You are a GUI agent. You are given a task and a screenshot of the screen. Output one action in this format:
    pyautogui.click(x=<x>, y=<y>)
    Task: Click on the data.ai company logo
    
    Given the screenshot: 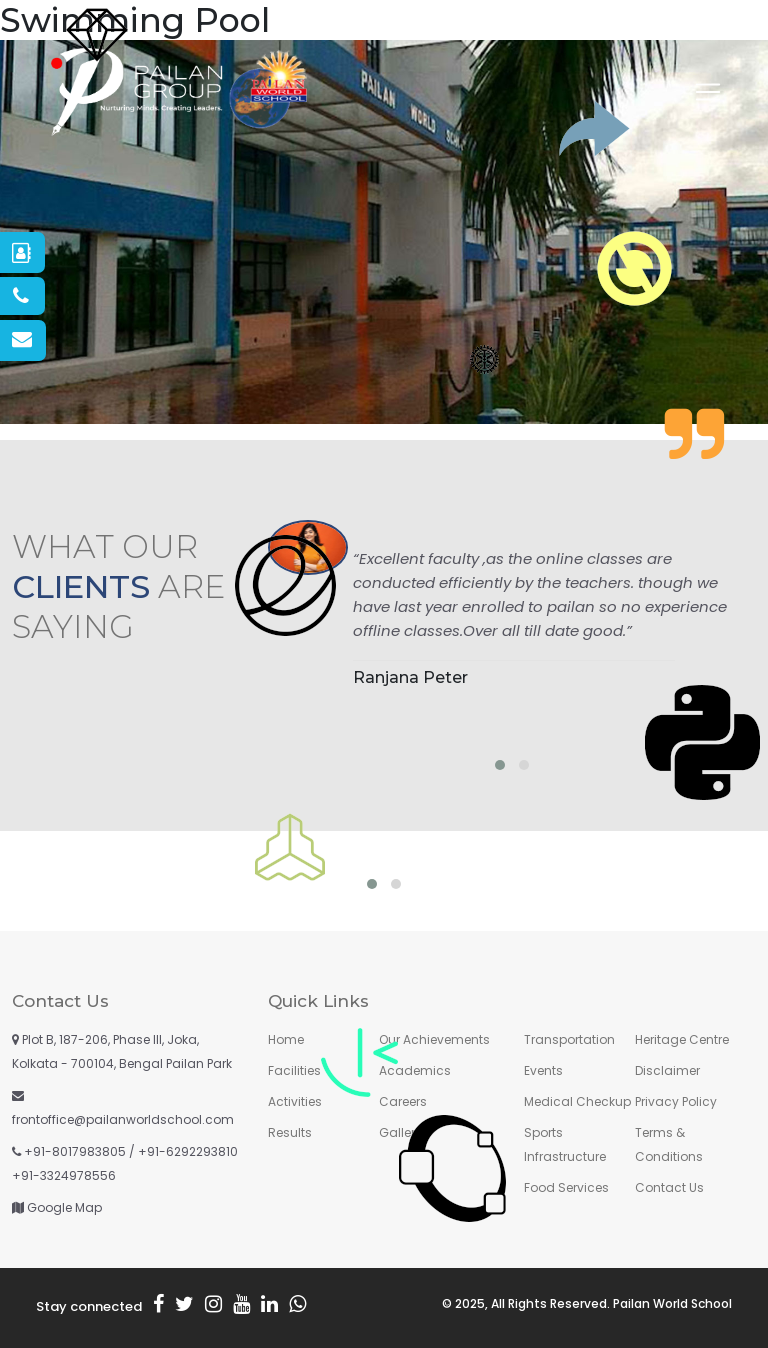 What is the action you would take?
    pyautogui.click(x=97, y=35)
    